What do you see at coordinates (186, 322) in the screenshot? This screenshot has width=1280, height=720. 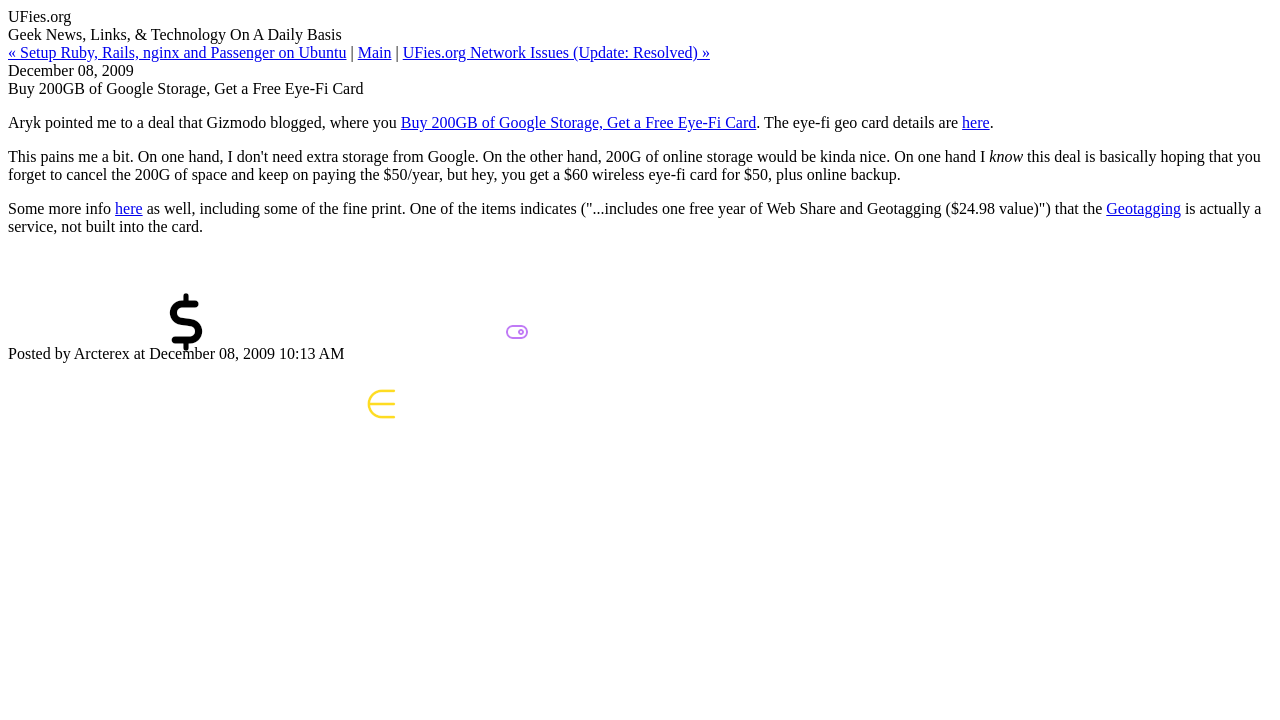 I see `view pricing or payment options` at bounding box center [186, 322].